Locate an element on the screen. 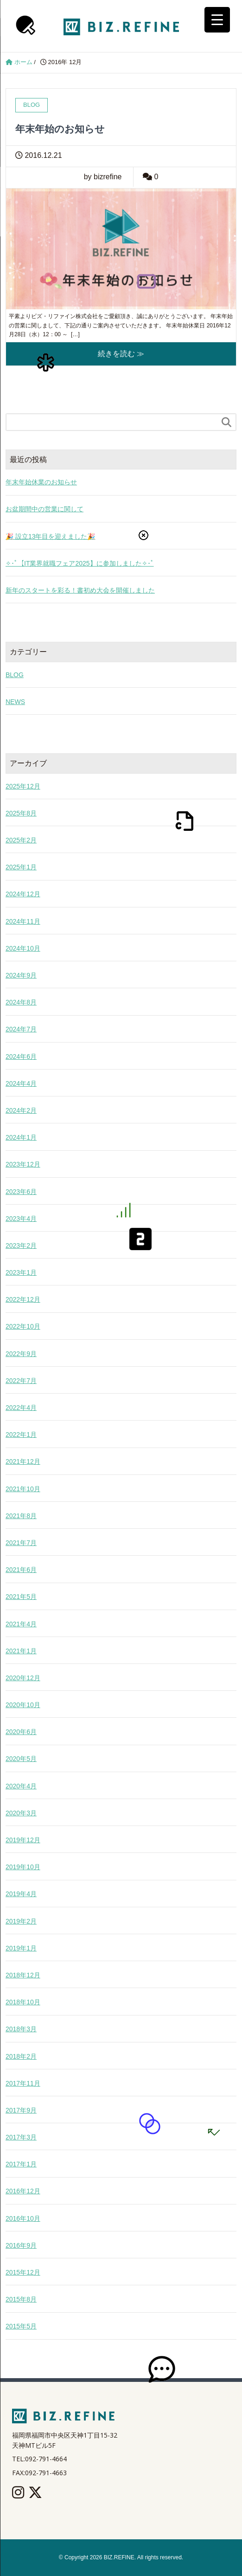 This screenshot has height=2576, width=242. indicates strong cellular network signal is located at coordinates (127, 1209).